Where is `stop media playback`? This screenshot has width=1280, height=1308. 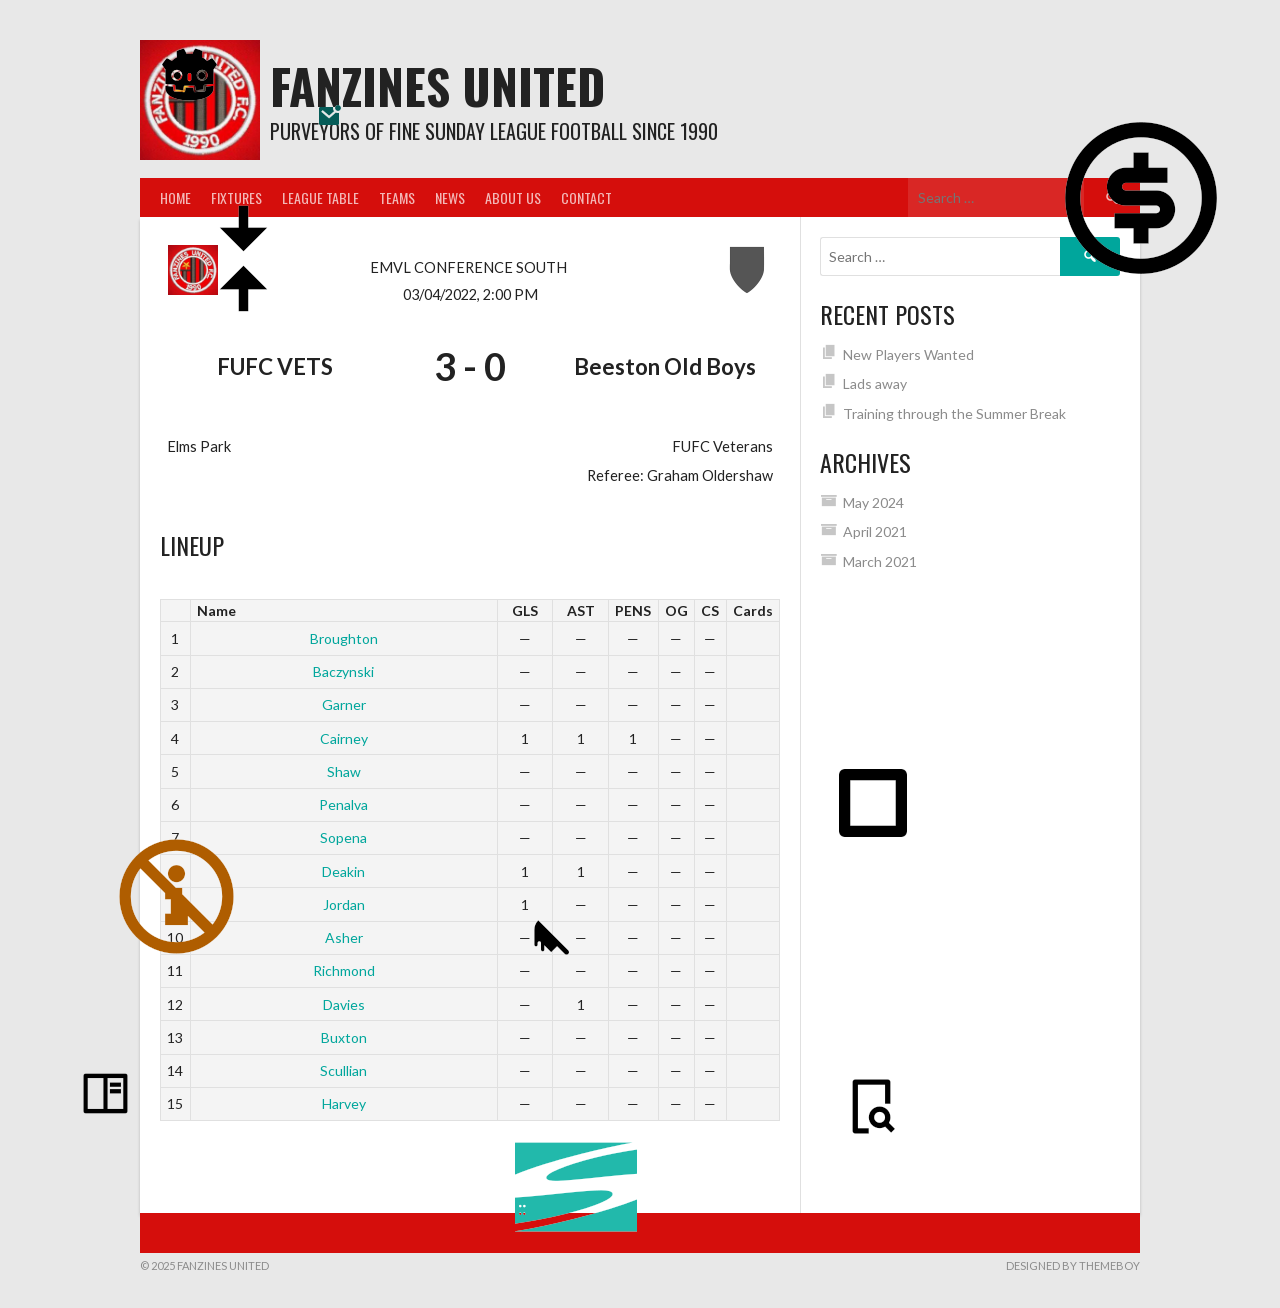
stop media playback is located at coordinates (873, 803).